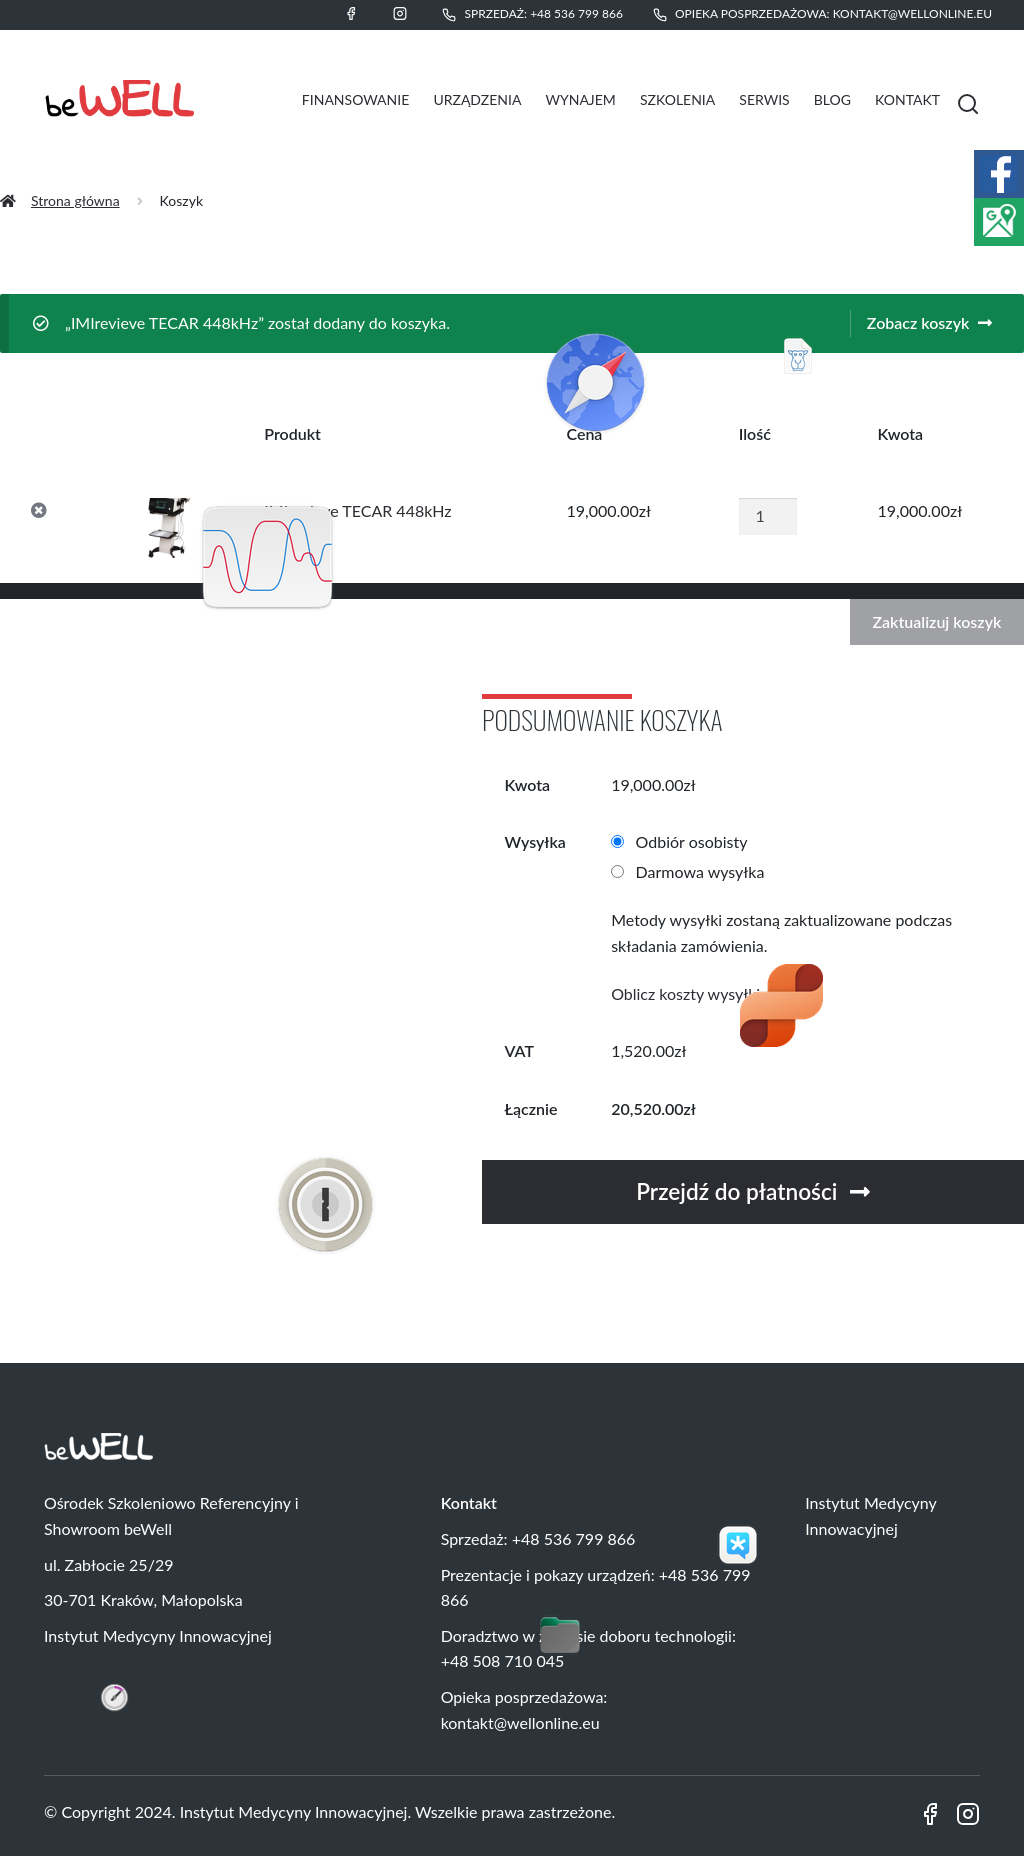 This screenshot has width=1024, height=1856. Describe the element at coordinates (738, 1545) in the screenshot. I see `open TIM (QQ office/business messenger)` at that location.